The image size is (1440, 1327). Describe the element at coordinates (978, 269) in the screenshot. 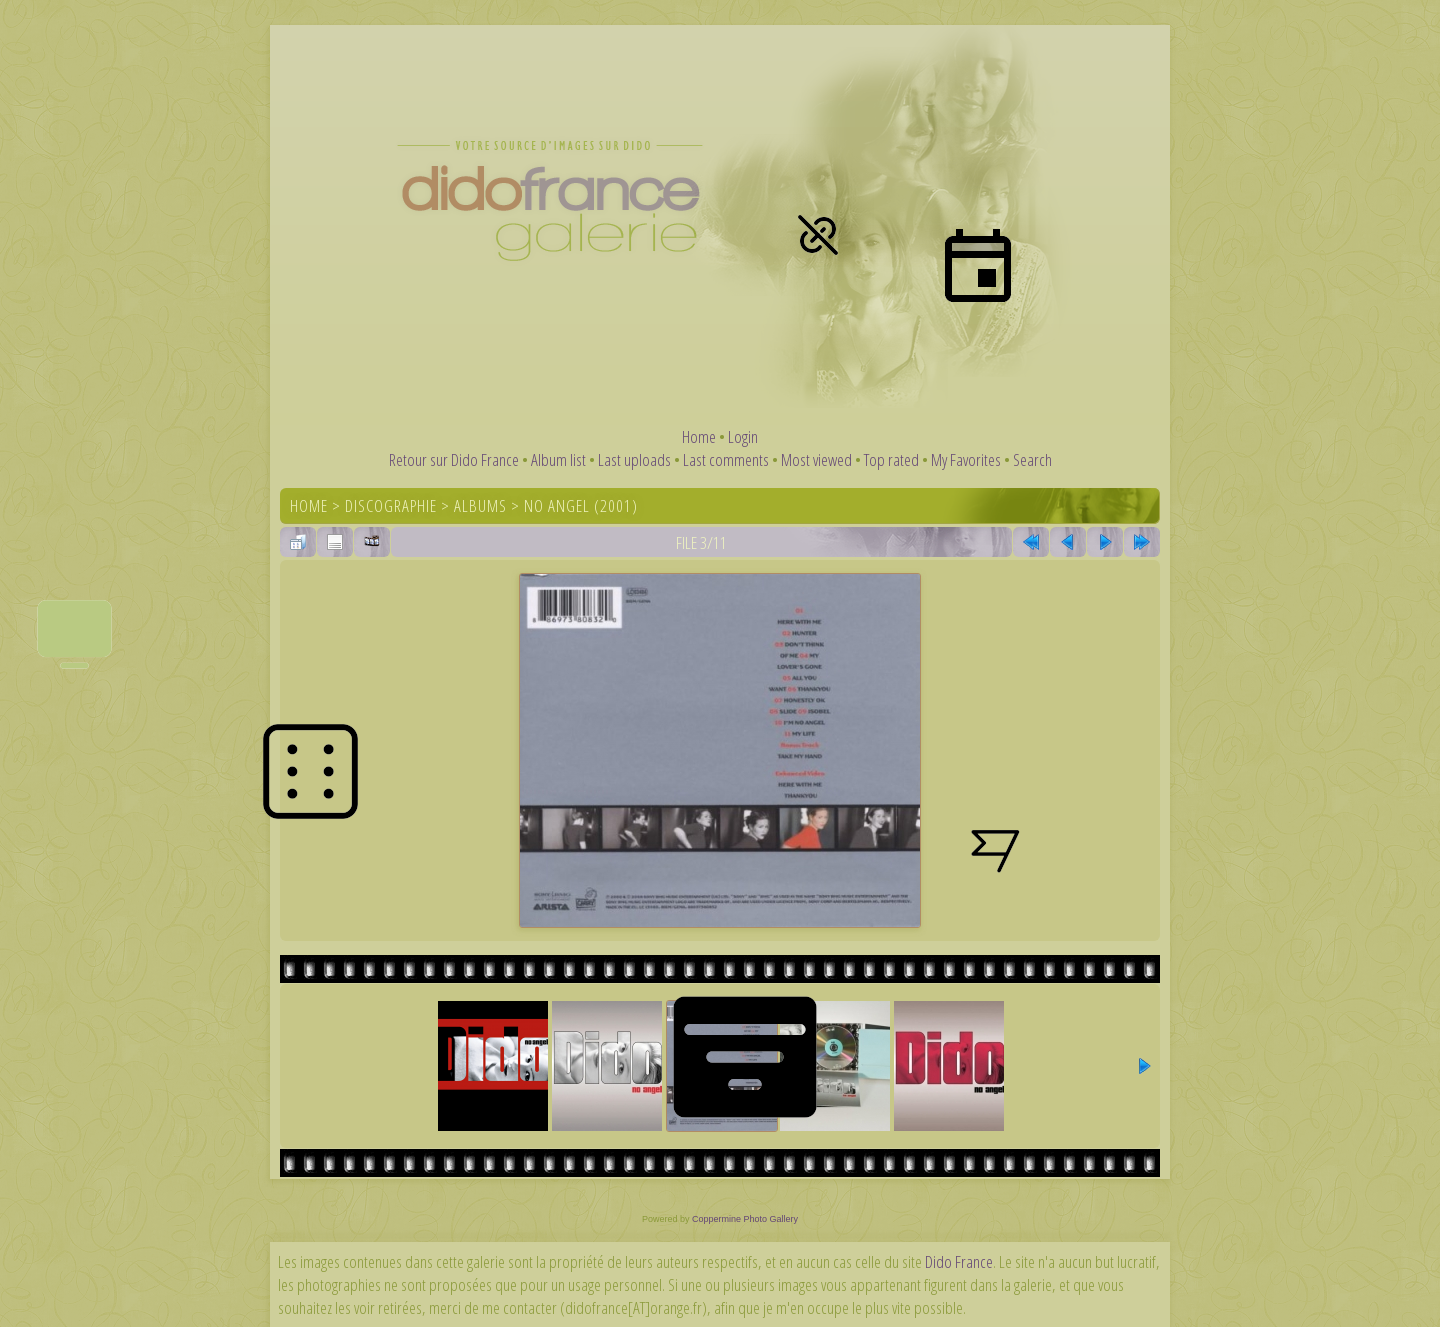

I see `add an event to your calendar` at that location.